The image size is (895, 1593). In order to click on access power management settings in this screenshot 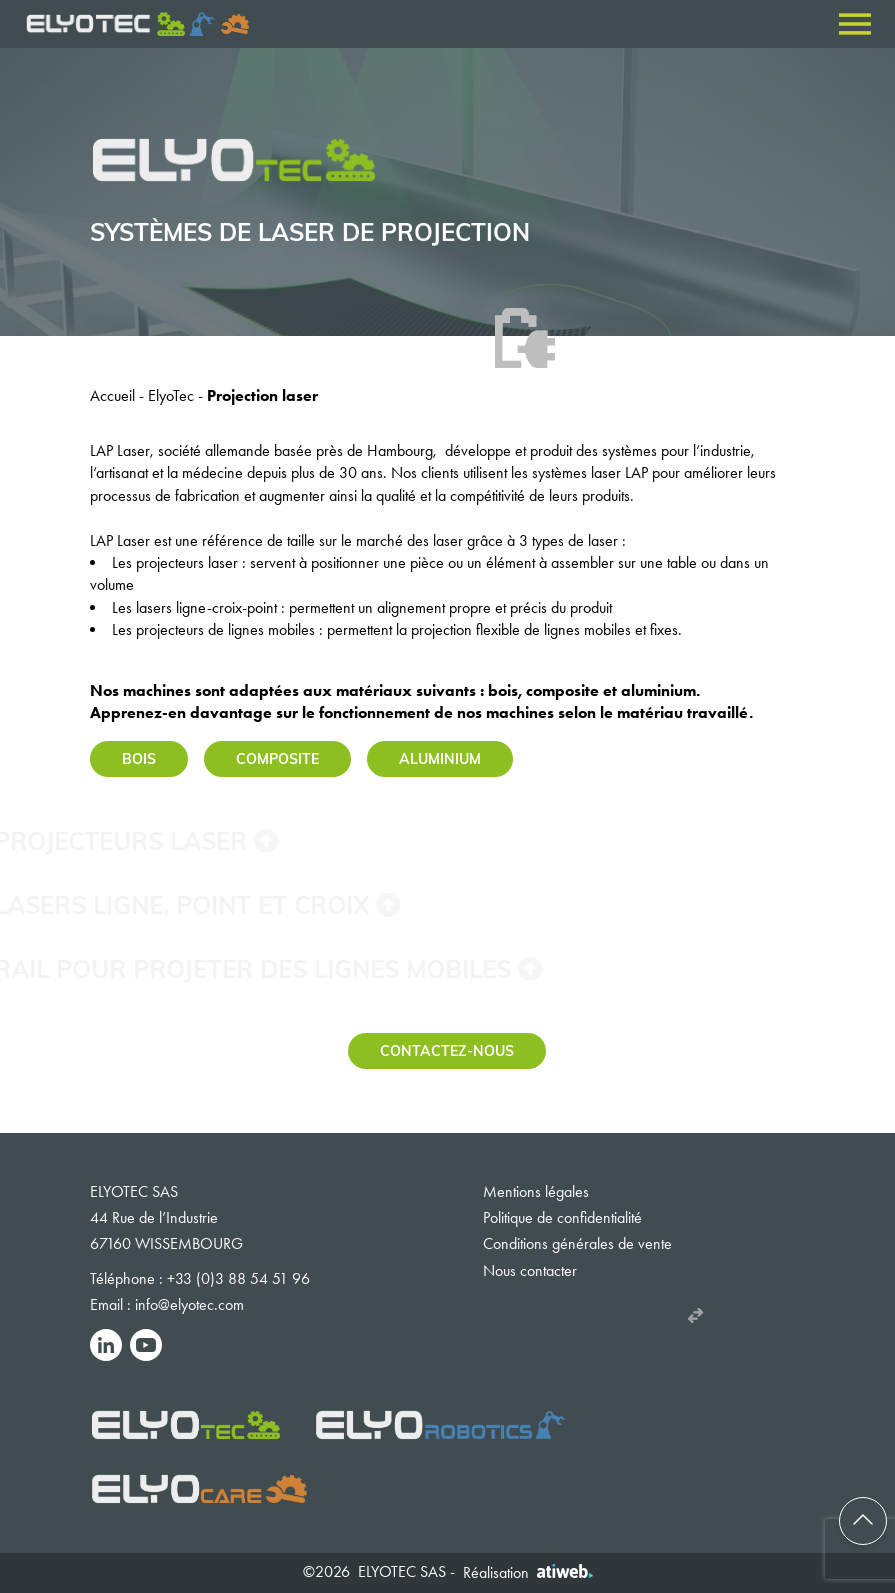, I will do `click(525, 338)`.